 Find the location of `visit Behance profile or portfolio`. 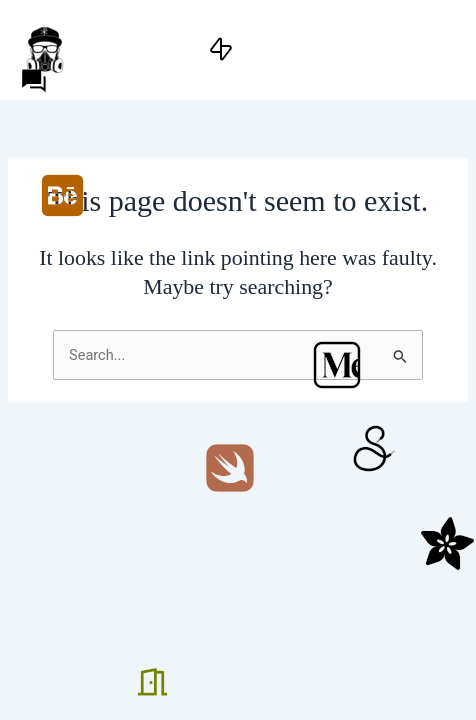

visit Behance profile or portfolio is located at coordinates (62, 195).